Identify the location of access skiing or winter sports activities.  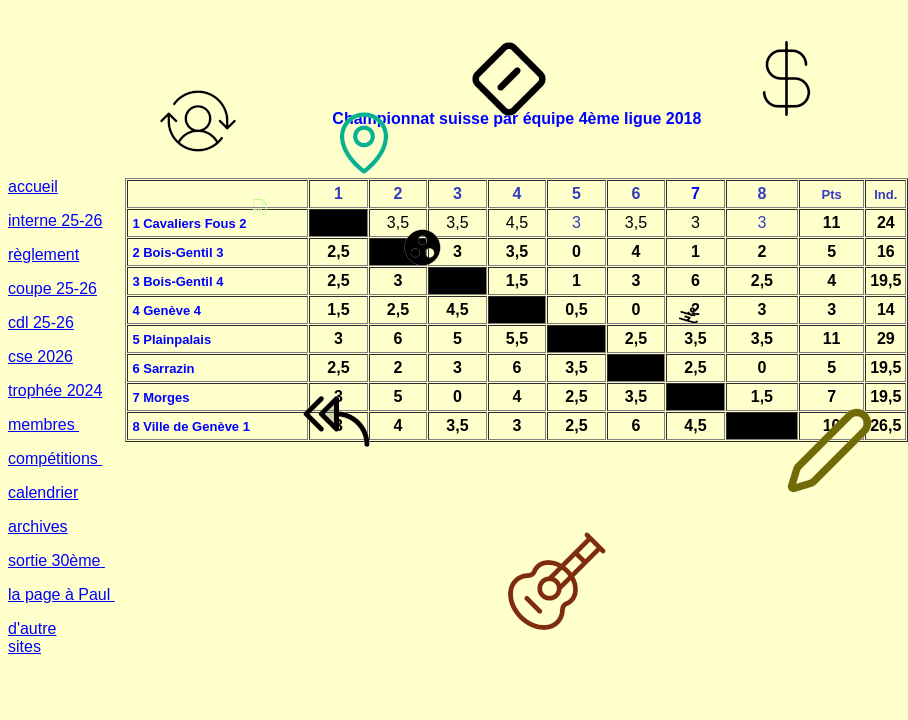
(688, 315).